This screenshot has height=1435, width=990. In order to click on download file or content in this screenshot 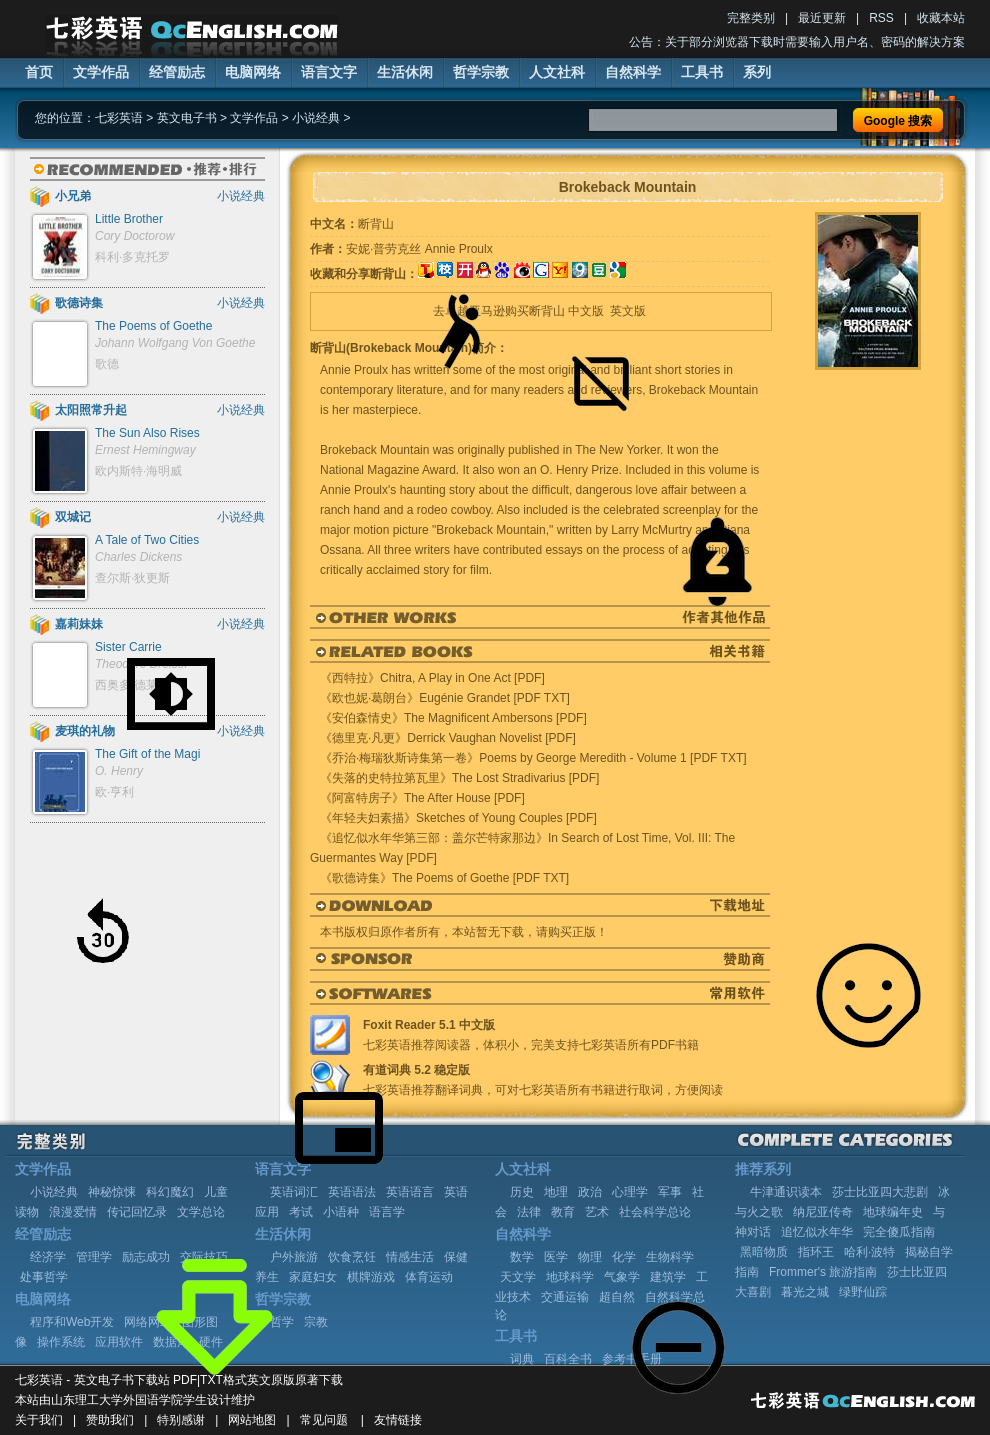, I will do `click(214, 1312)`.